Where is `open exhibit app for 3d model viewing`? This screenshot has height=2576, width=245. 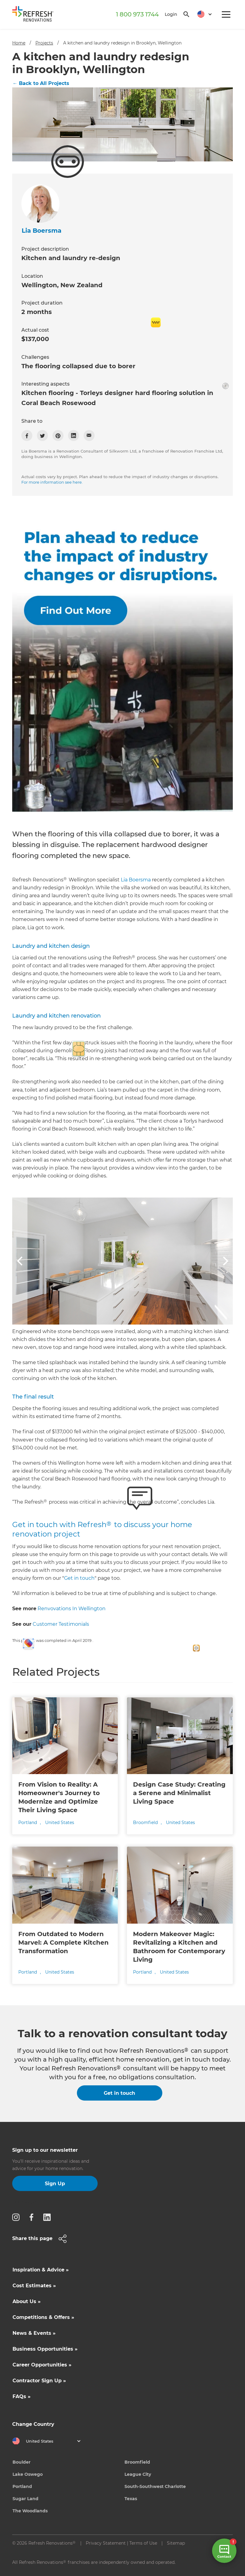 open exhibit app for 3d model viewing is located at coordinates (28, 1643).